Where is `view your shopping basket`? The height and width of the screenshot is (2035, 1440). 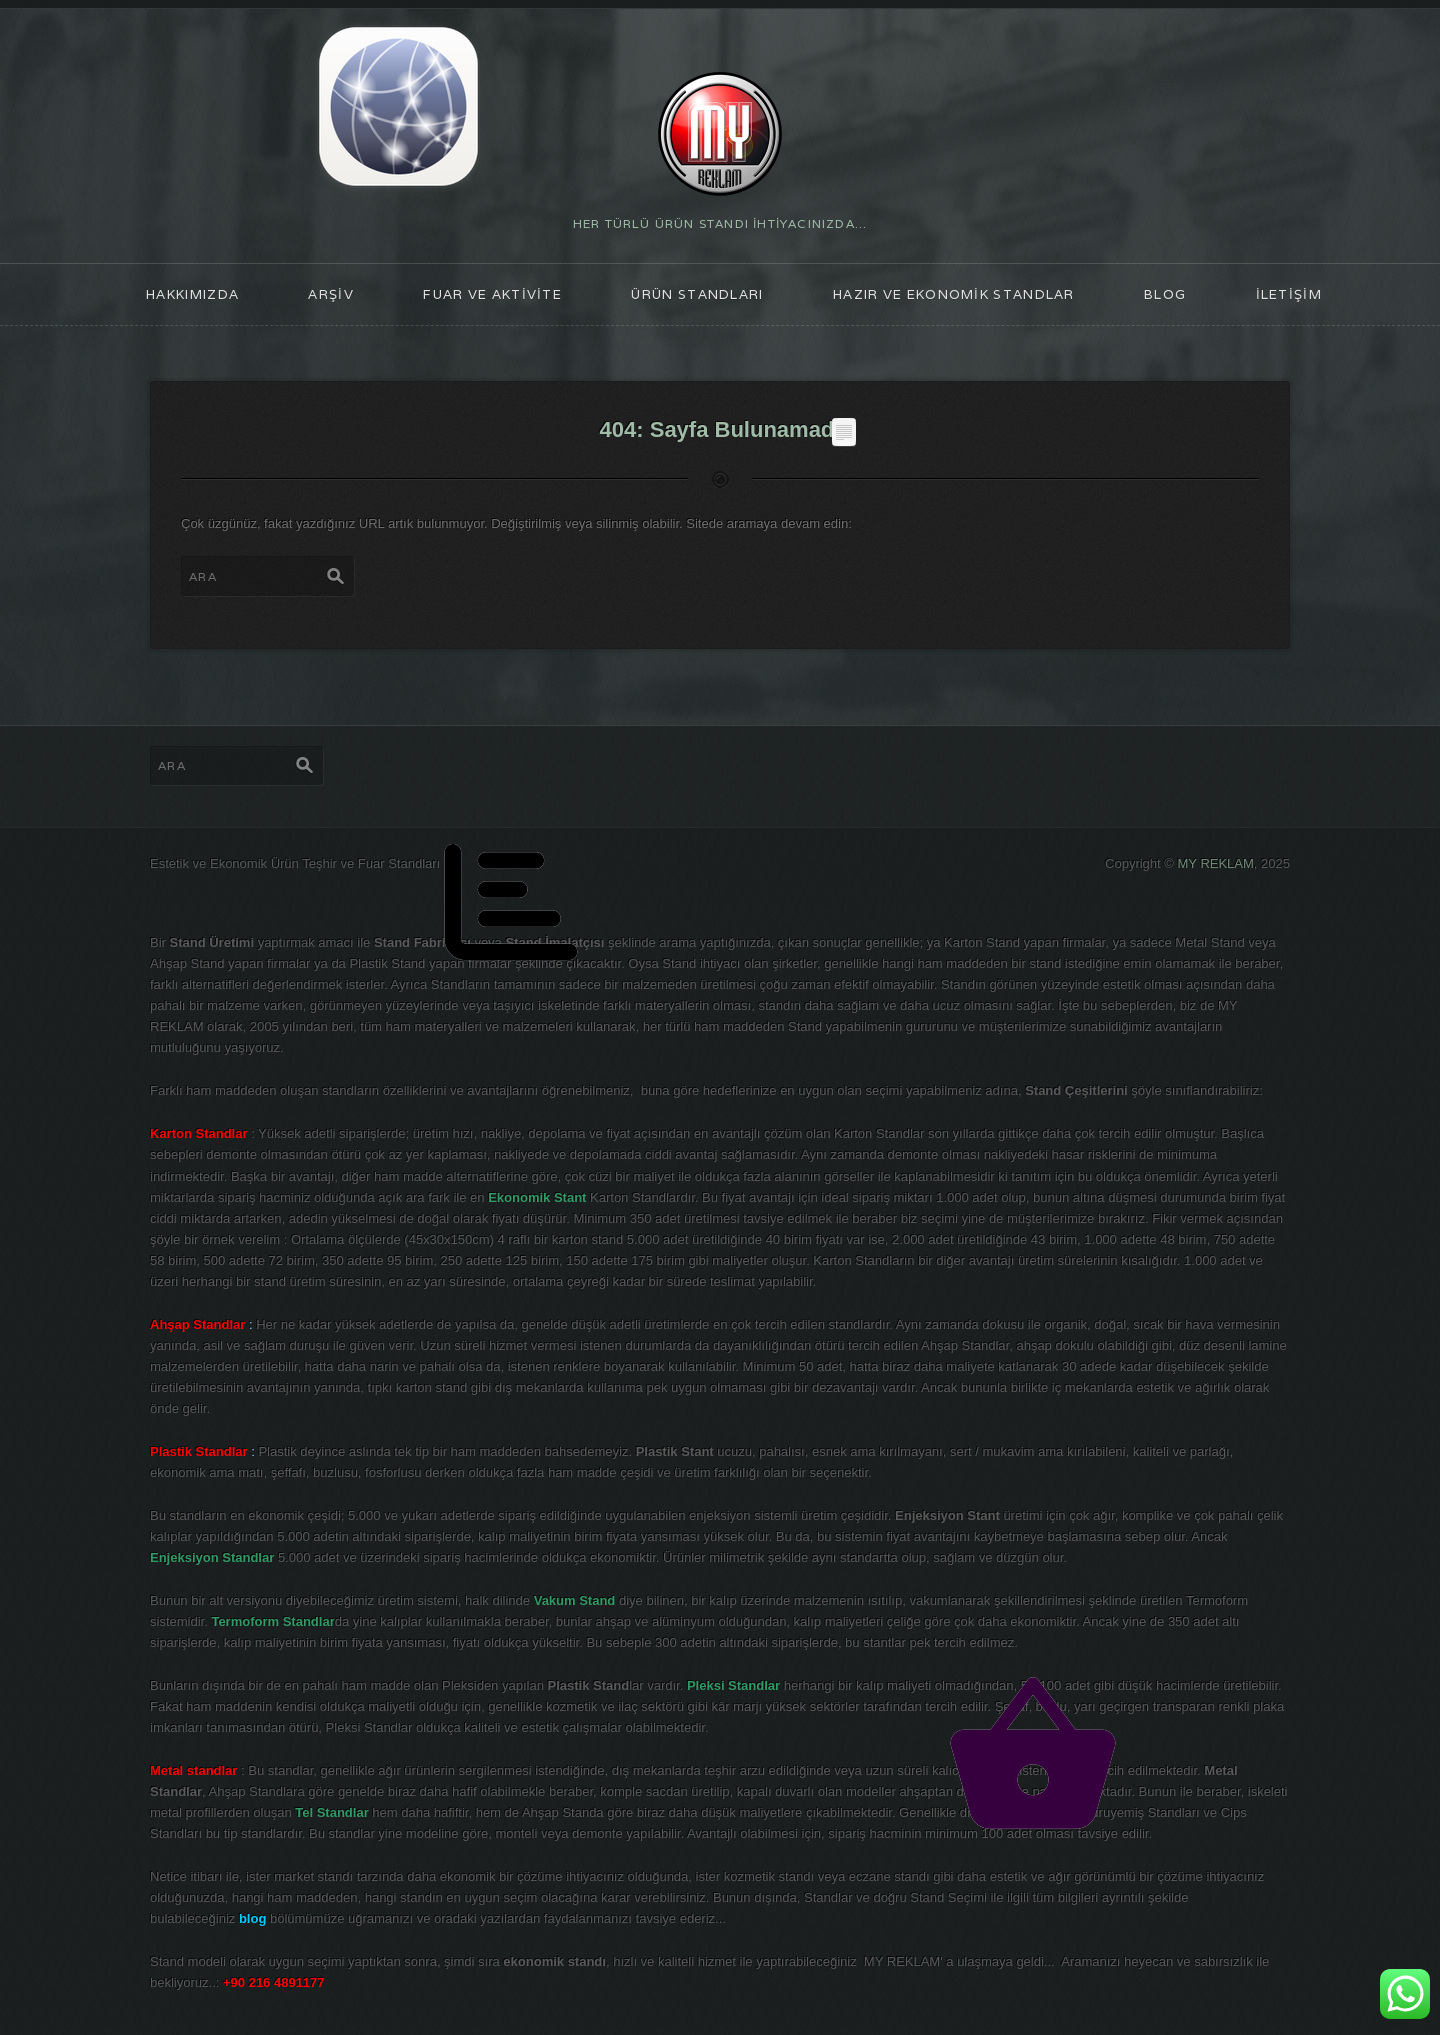
view your shopping basket is located at coordinates (1033, 1756).